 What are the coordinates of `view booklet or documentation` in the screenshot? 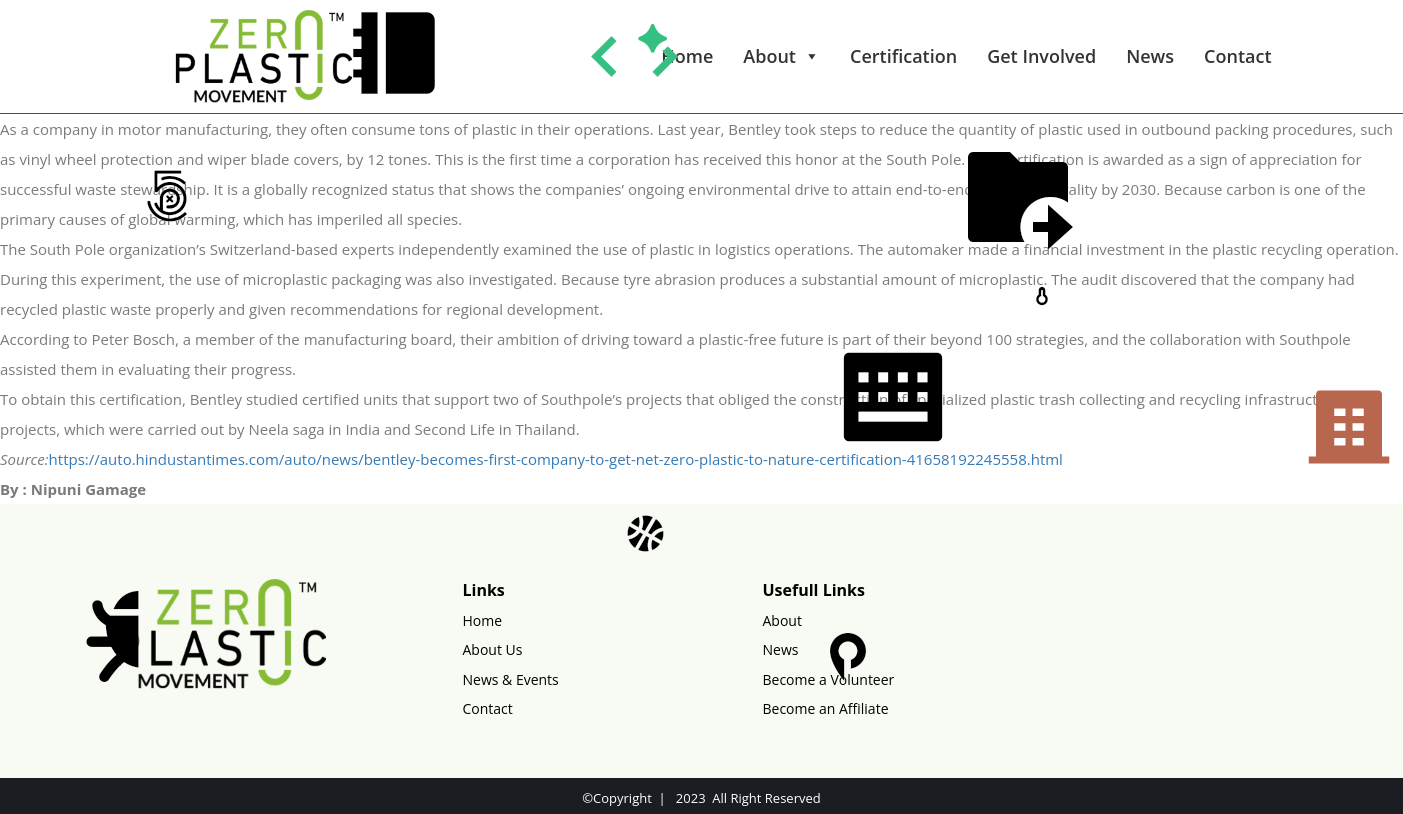 It's located at (394, 53).